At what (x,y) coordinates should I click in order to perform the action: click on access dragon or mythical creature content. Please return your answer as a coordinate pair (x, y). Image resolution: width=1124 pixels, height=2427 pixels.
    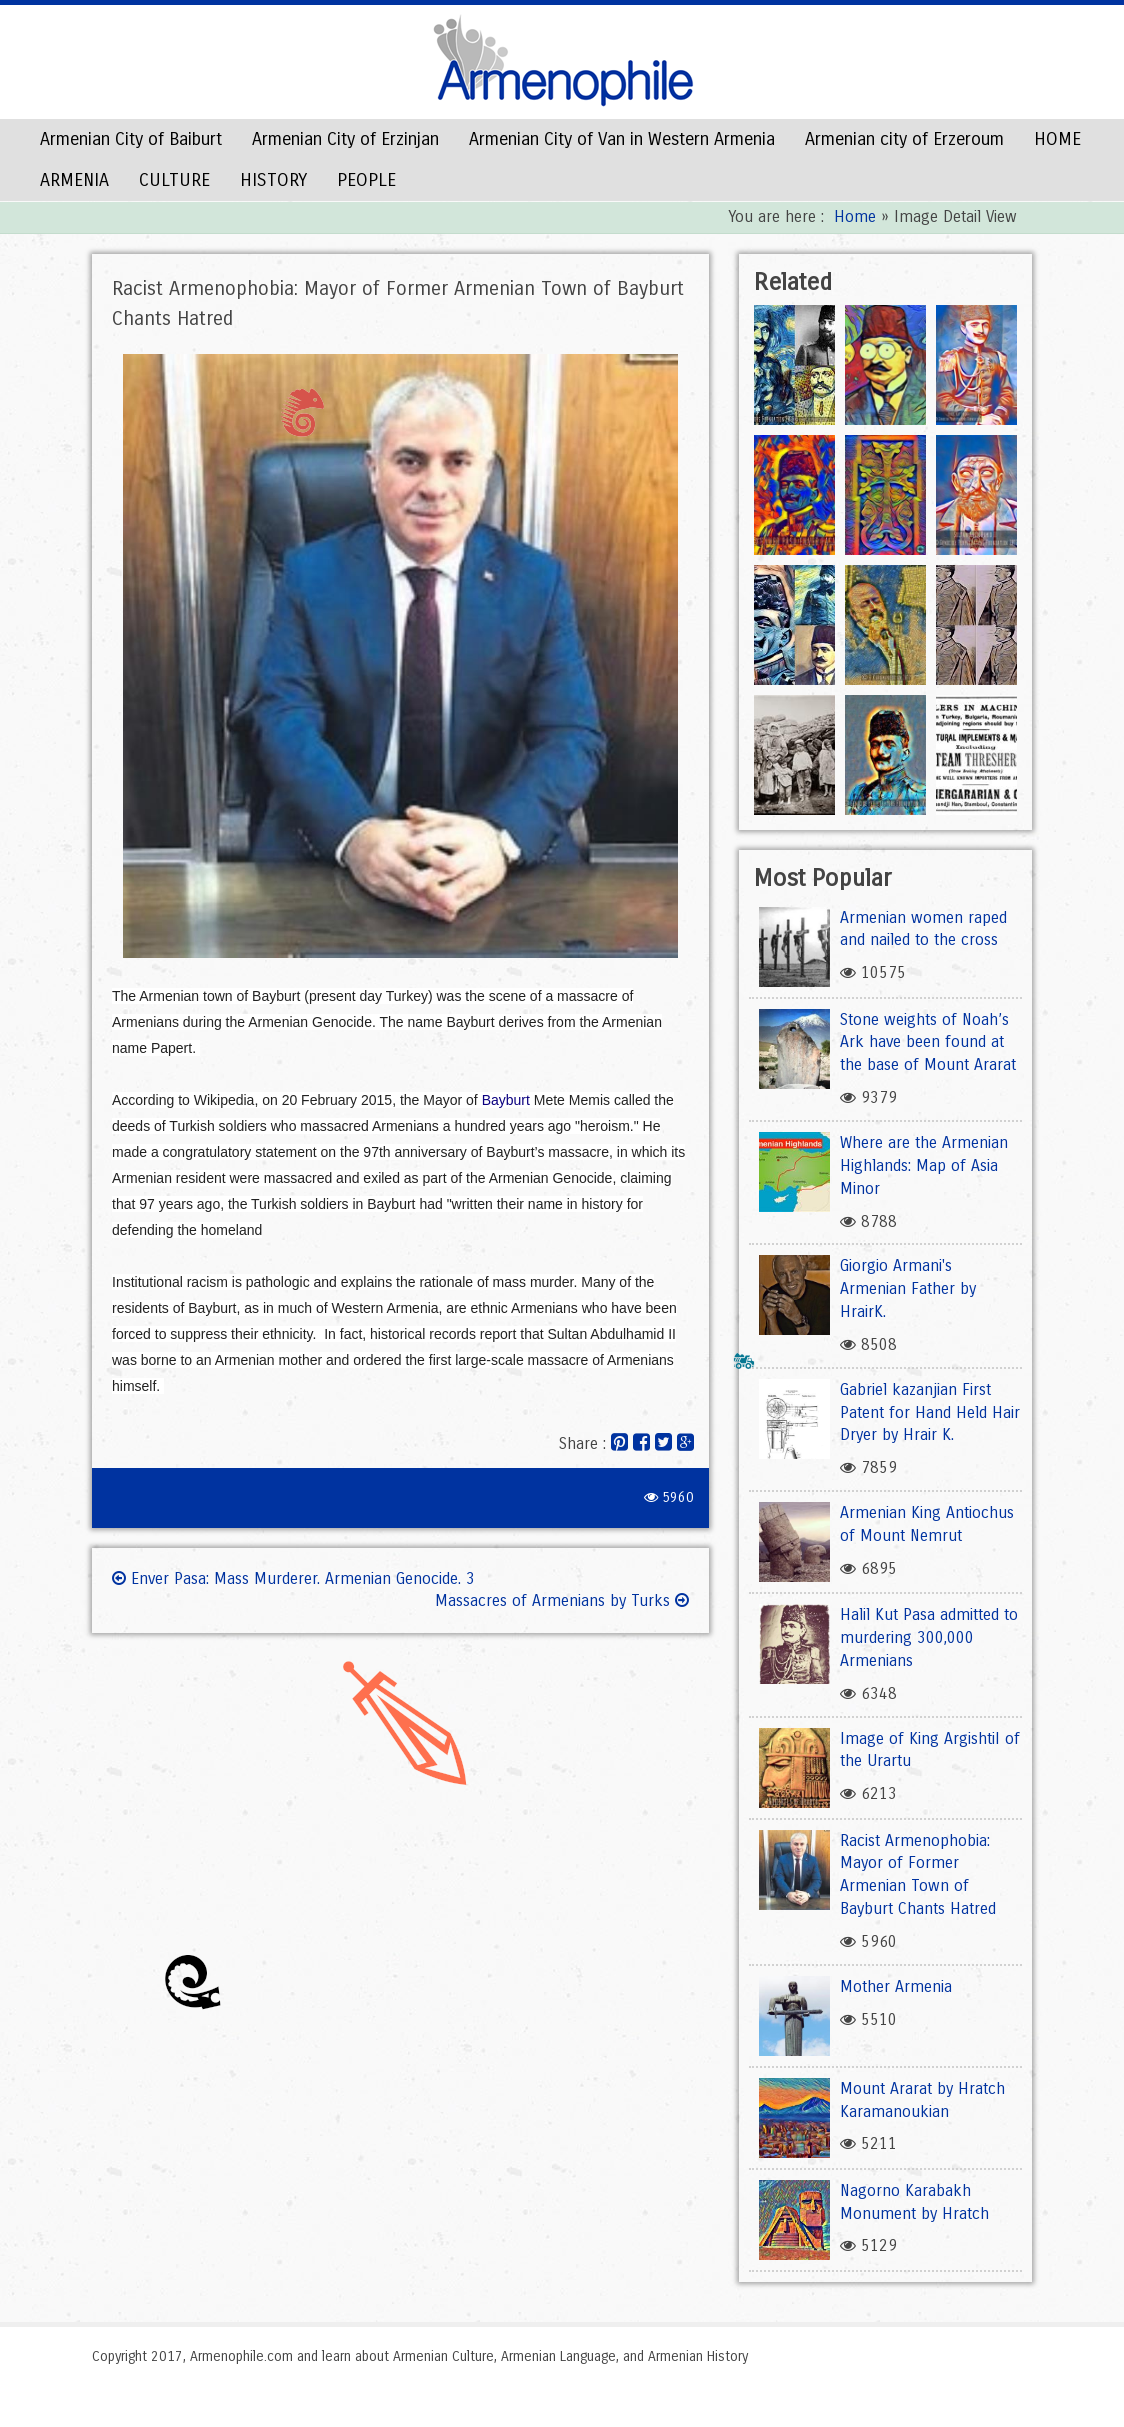
    Looking at the image, I should click on (192, 1982).